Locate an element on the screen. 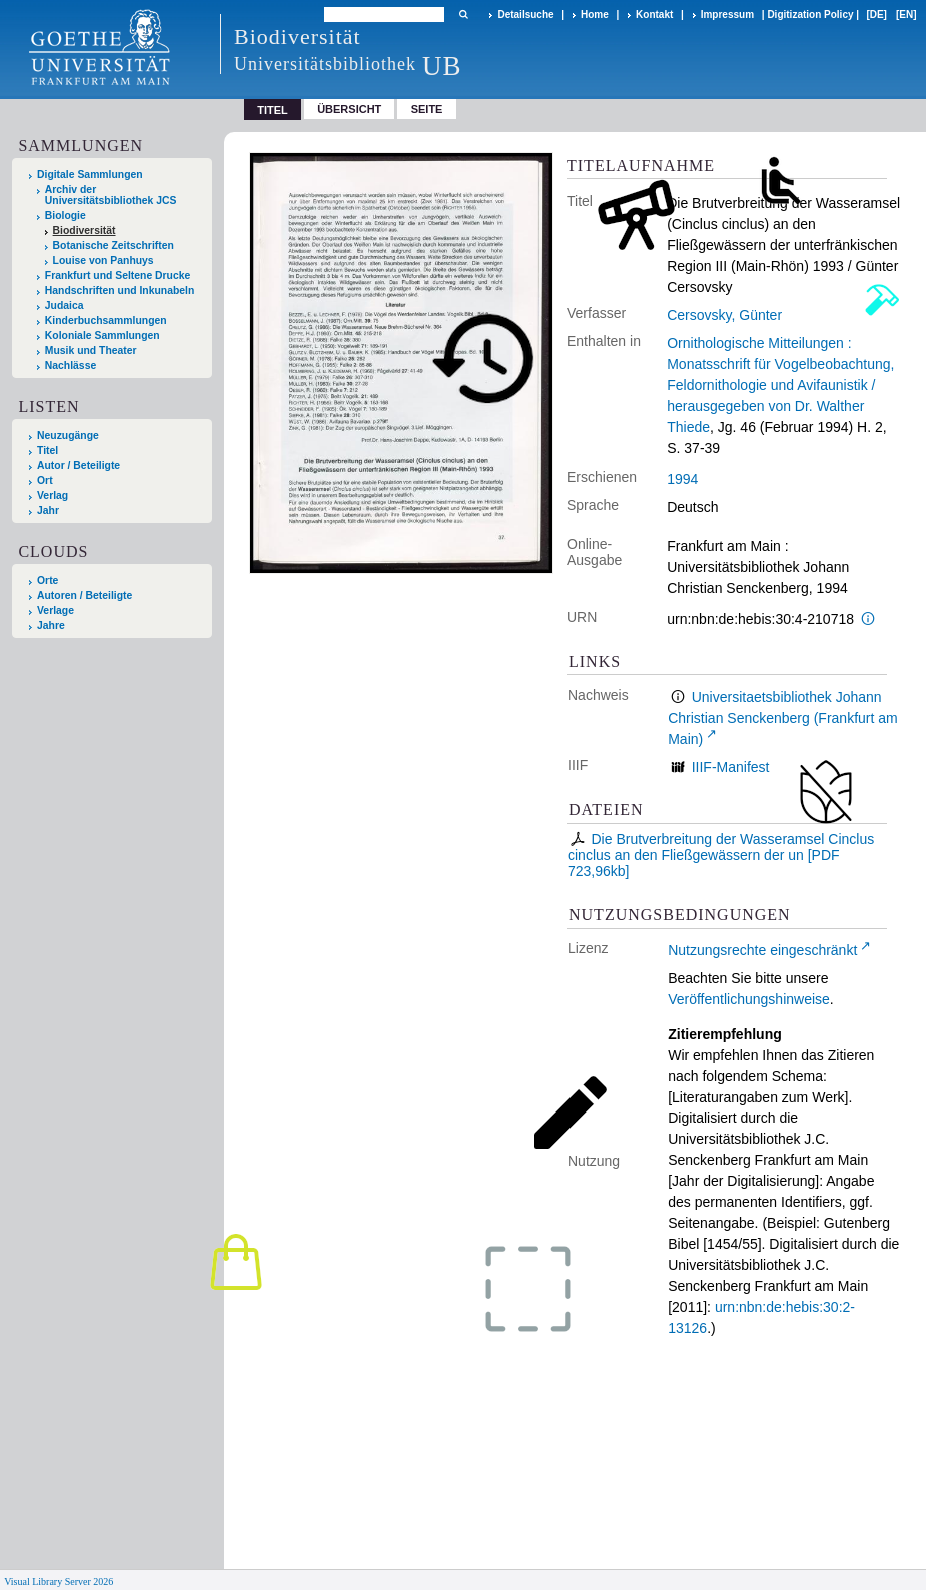 This screenshot has width=926, height=1590. access tools or settings is located at coordinates (880, 300).